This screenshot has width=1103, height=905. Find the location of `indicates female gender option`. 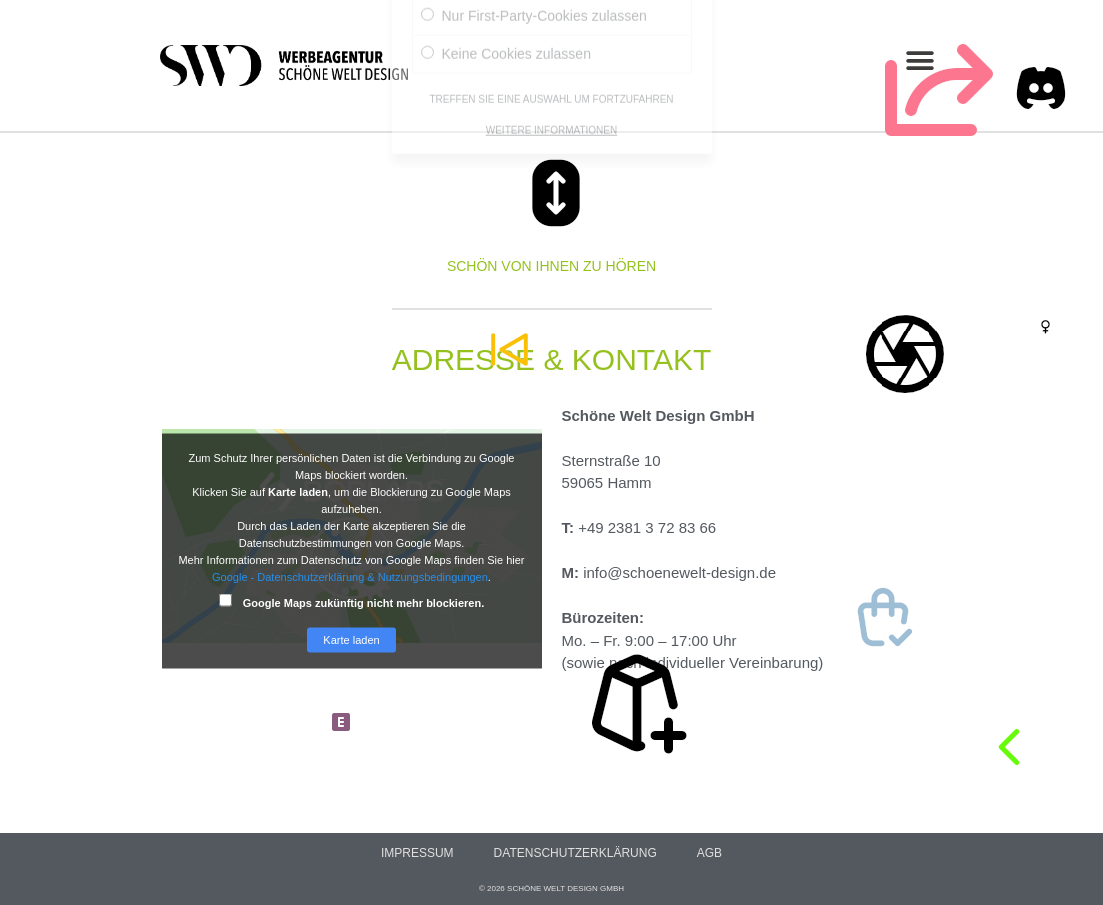

indicates female gender option is located at coordinates (1045, 326).